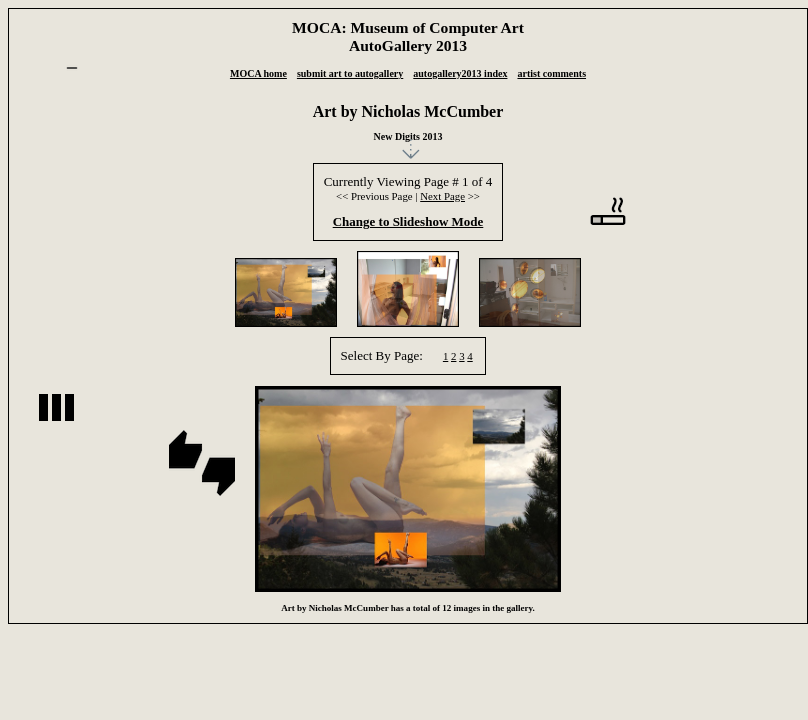  I want to click on rate or provide feedback, so click(202, 463).